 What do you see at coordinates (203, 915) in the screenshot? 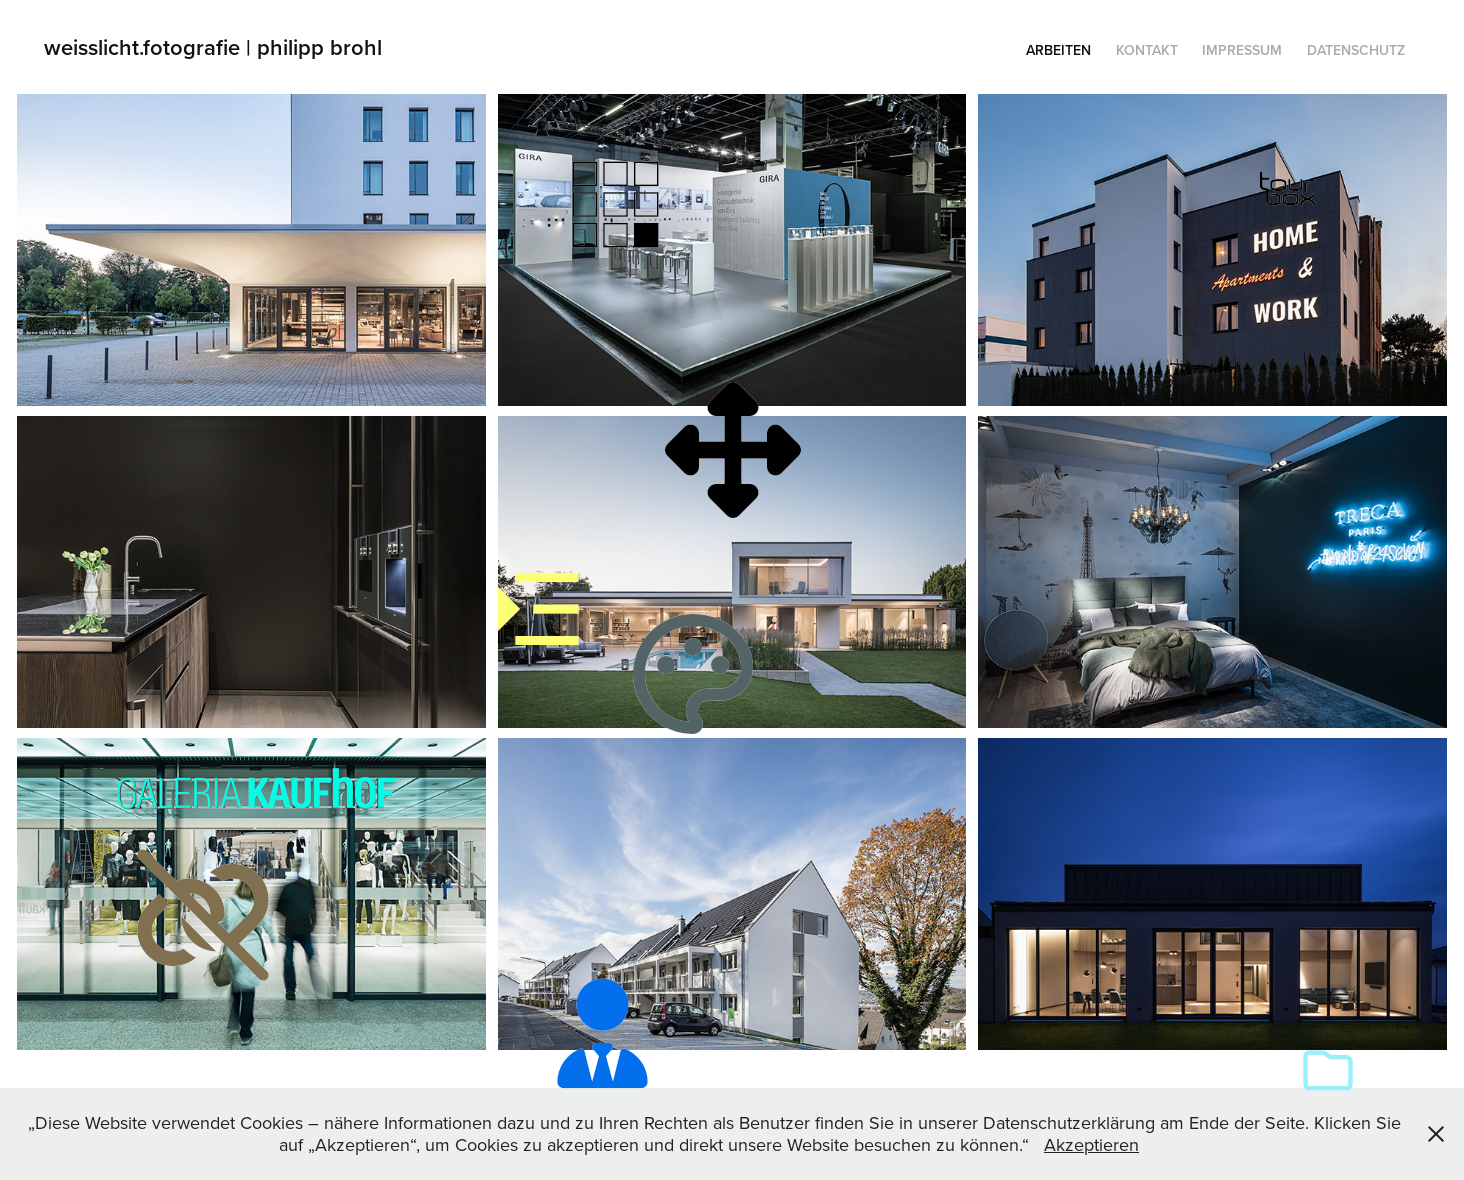
I see `indicates a broken or invalid link` at bounding box center [203, 915].